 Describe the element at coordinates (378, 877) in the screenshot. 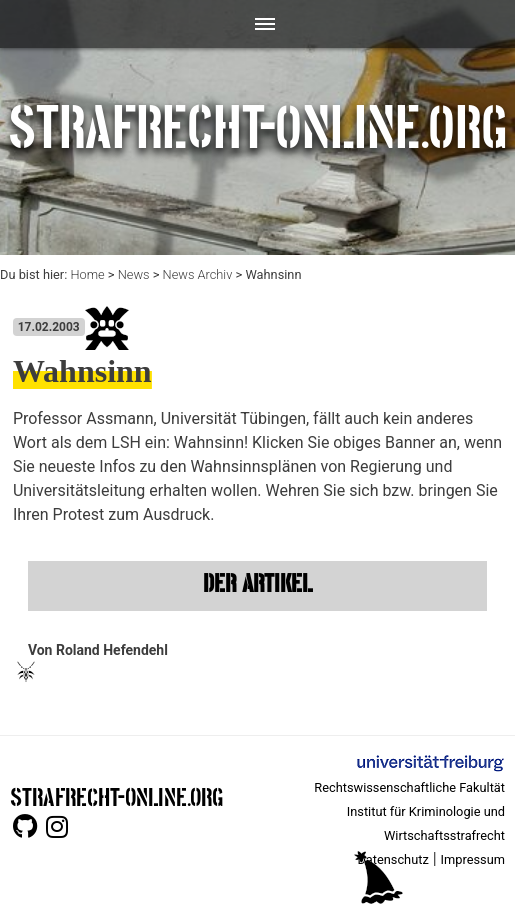

I see `holiday or christmas-themed content` at that location.